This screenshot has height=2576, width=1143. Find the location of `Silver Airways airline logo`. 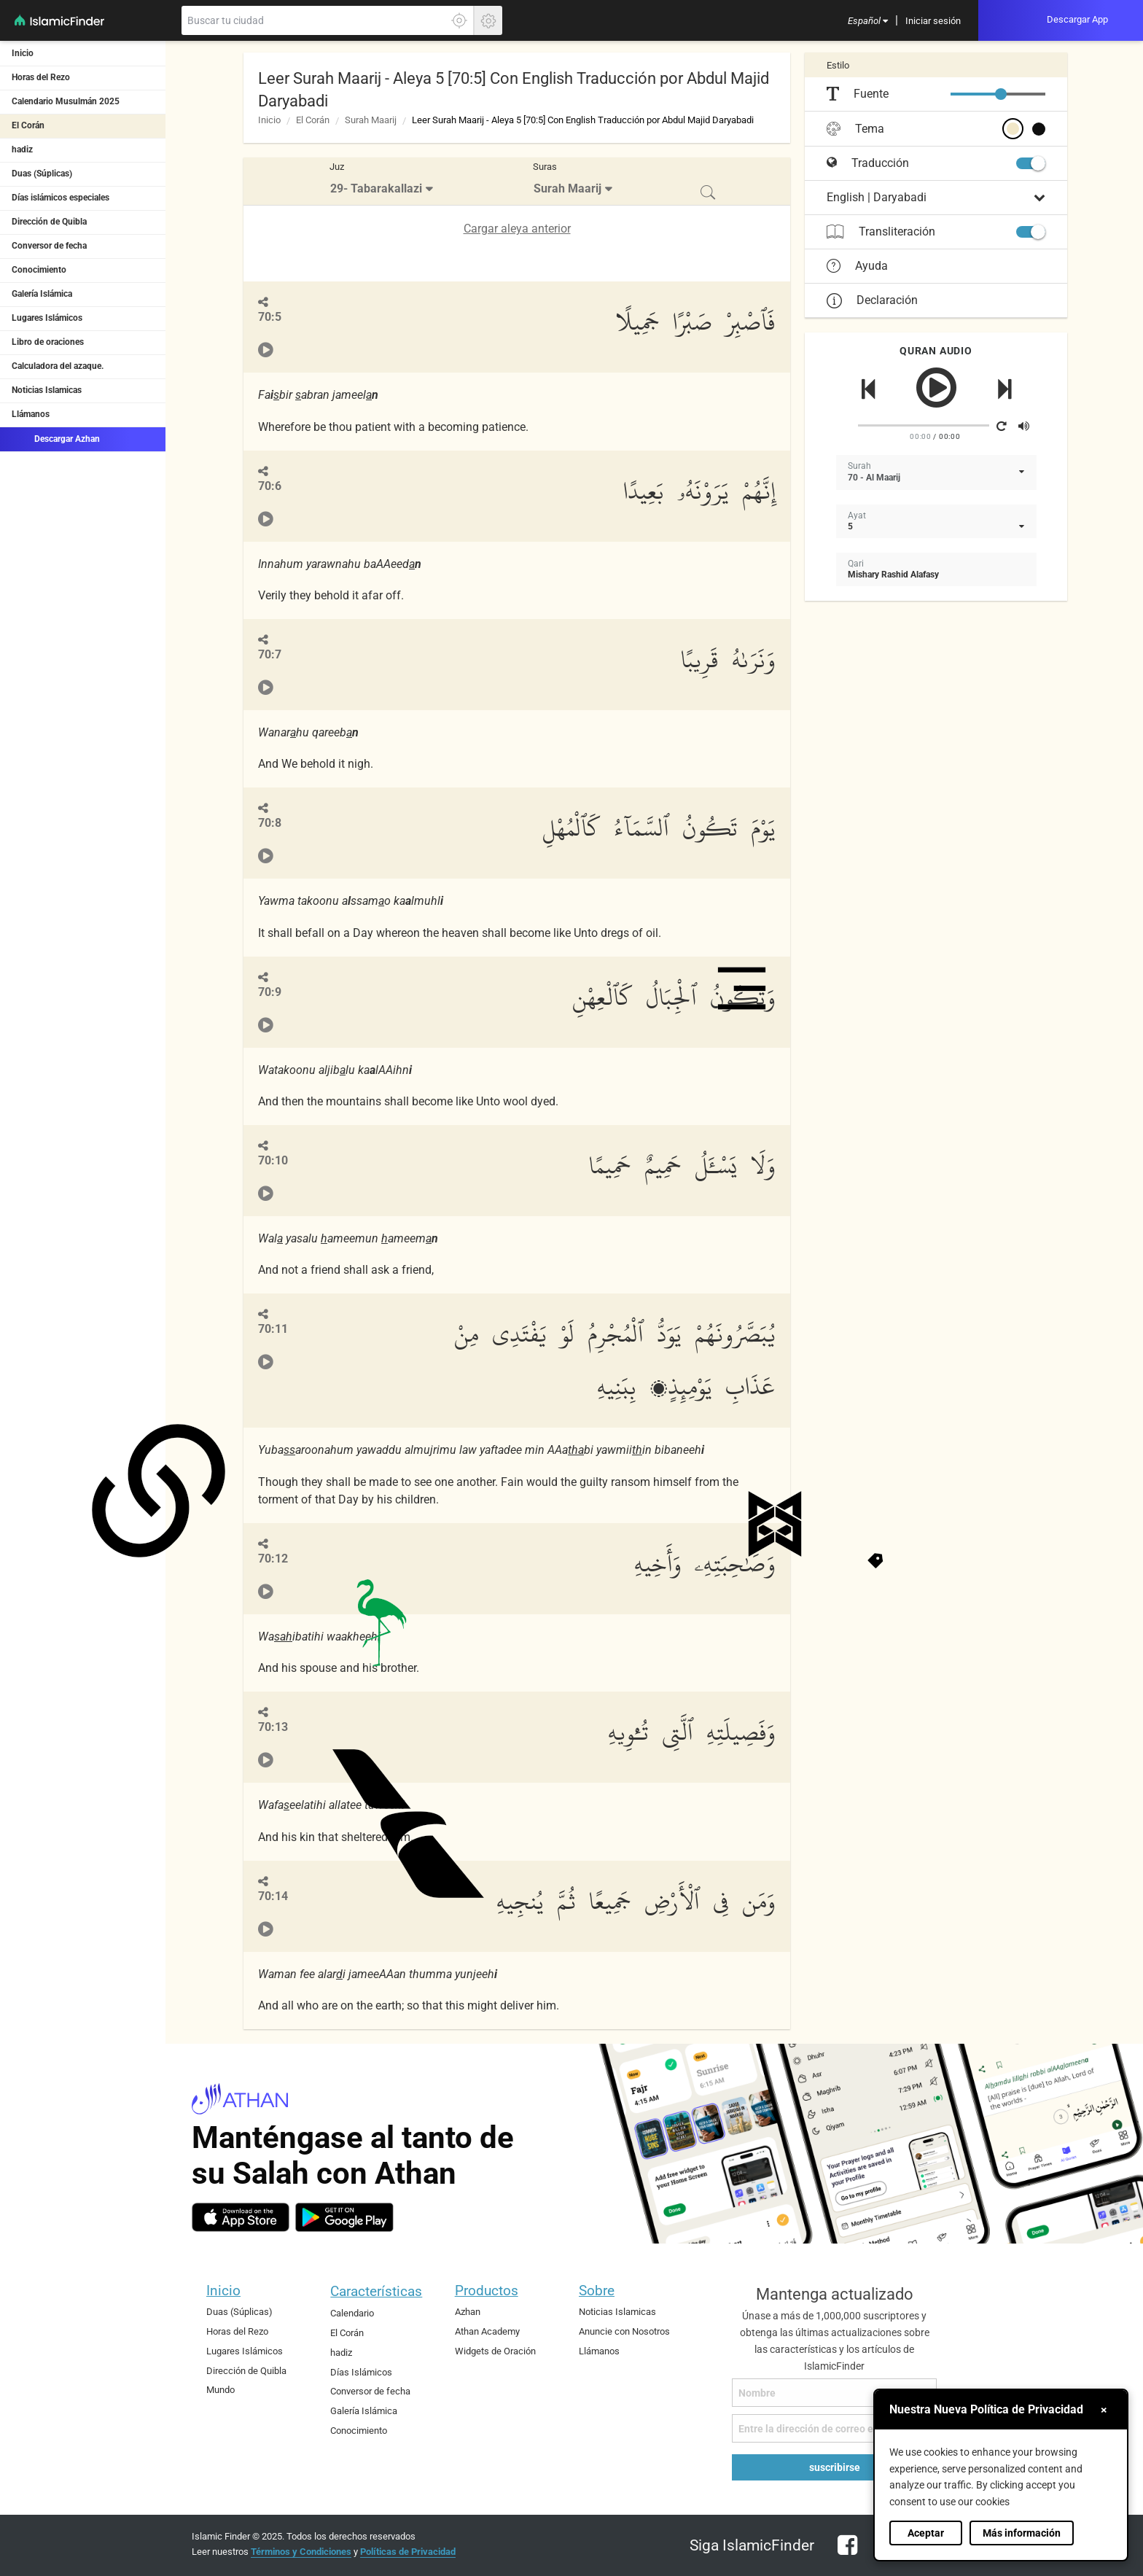

Silver Airways airline logo is located at coordinates (381, 1622).